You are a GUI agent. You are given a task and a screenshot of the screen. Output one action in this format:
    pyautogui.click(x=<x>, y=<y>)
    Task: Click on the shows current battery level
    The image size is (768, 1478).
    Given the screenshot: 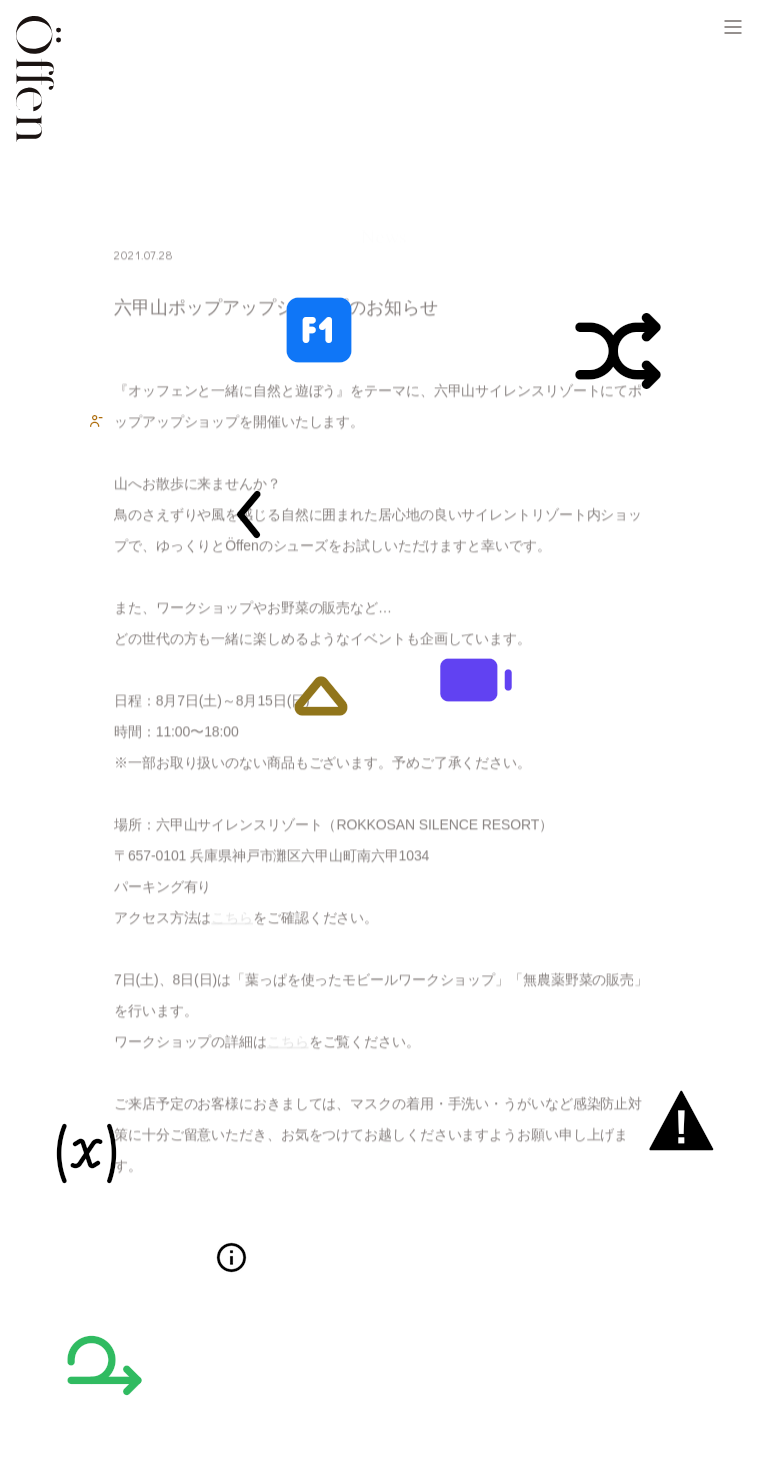 What is the action you would take?
    pyautogui.click(x=476, y=680)
    